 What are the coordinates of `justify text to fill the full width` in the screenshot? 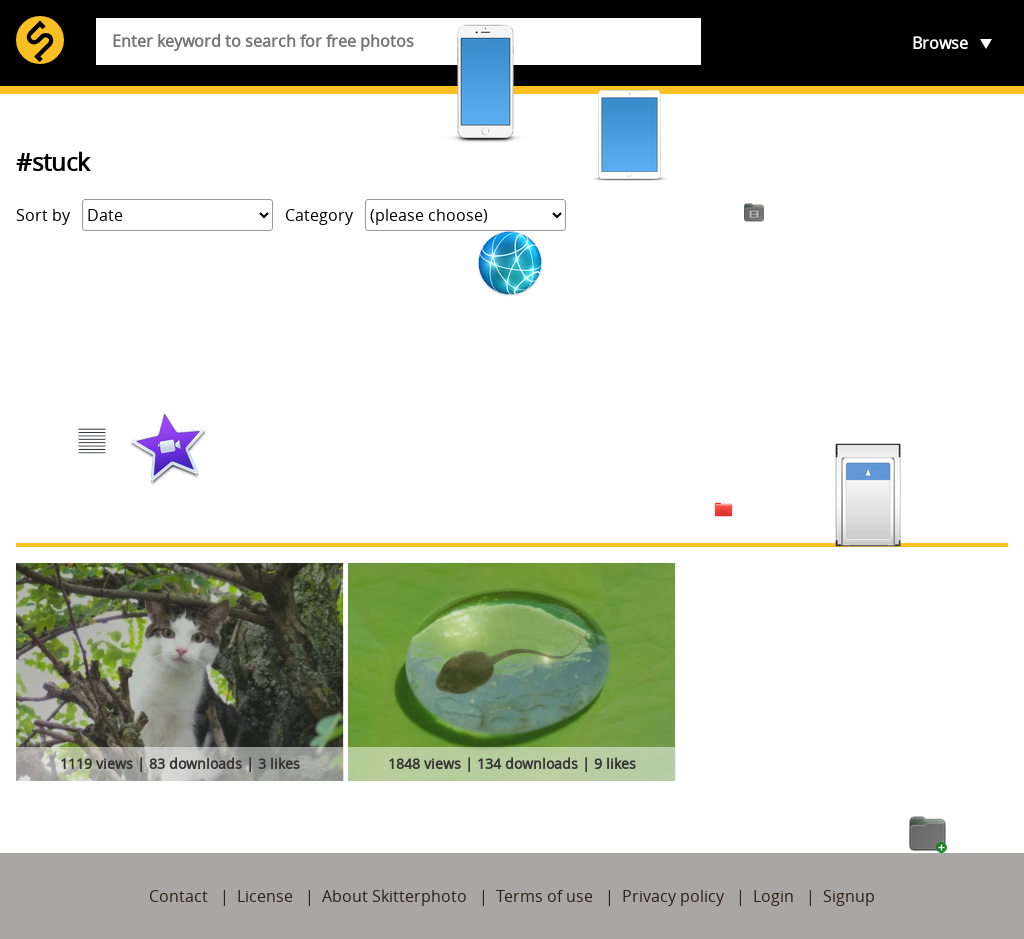 It's located at (92, 441).